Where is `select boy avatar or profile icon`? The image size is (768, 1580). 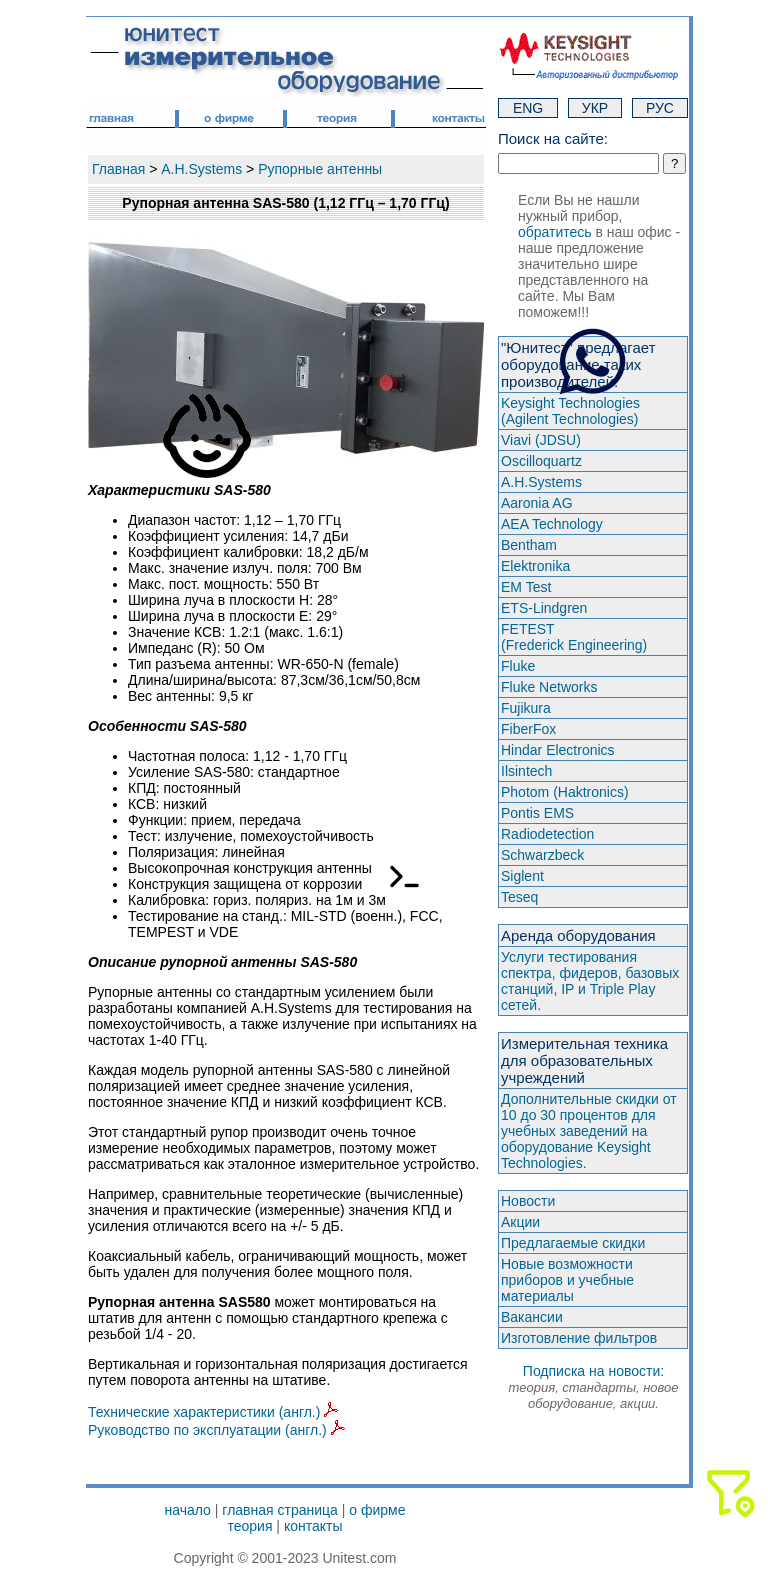 select boy avatar or profile icon is located at coordinates (207, 438).